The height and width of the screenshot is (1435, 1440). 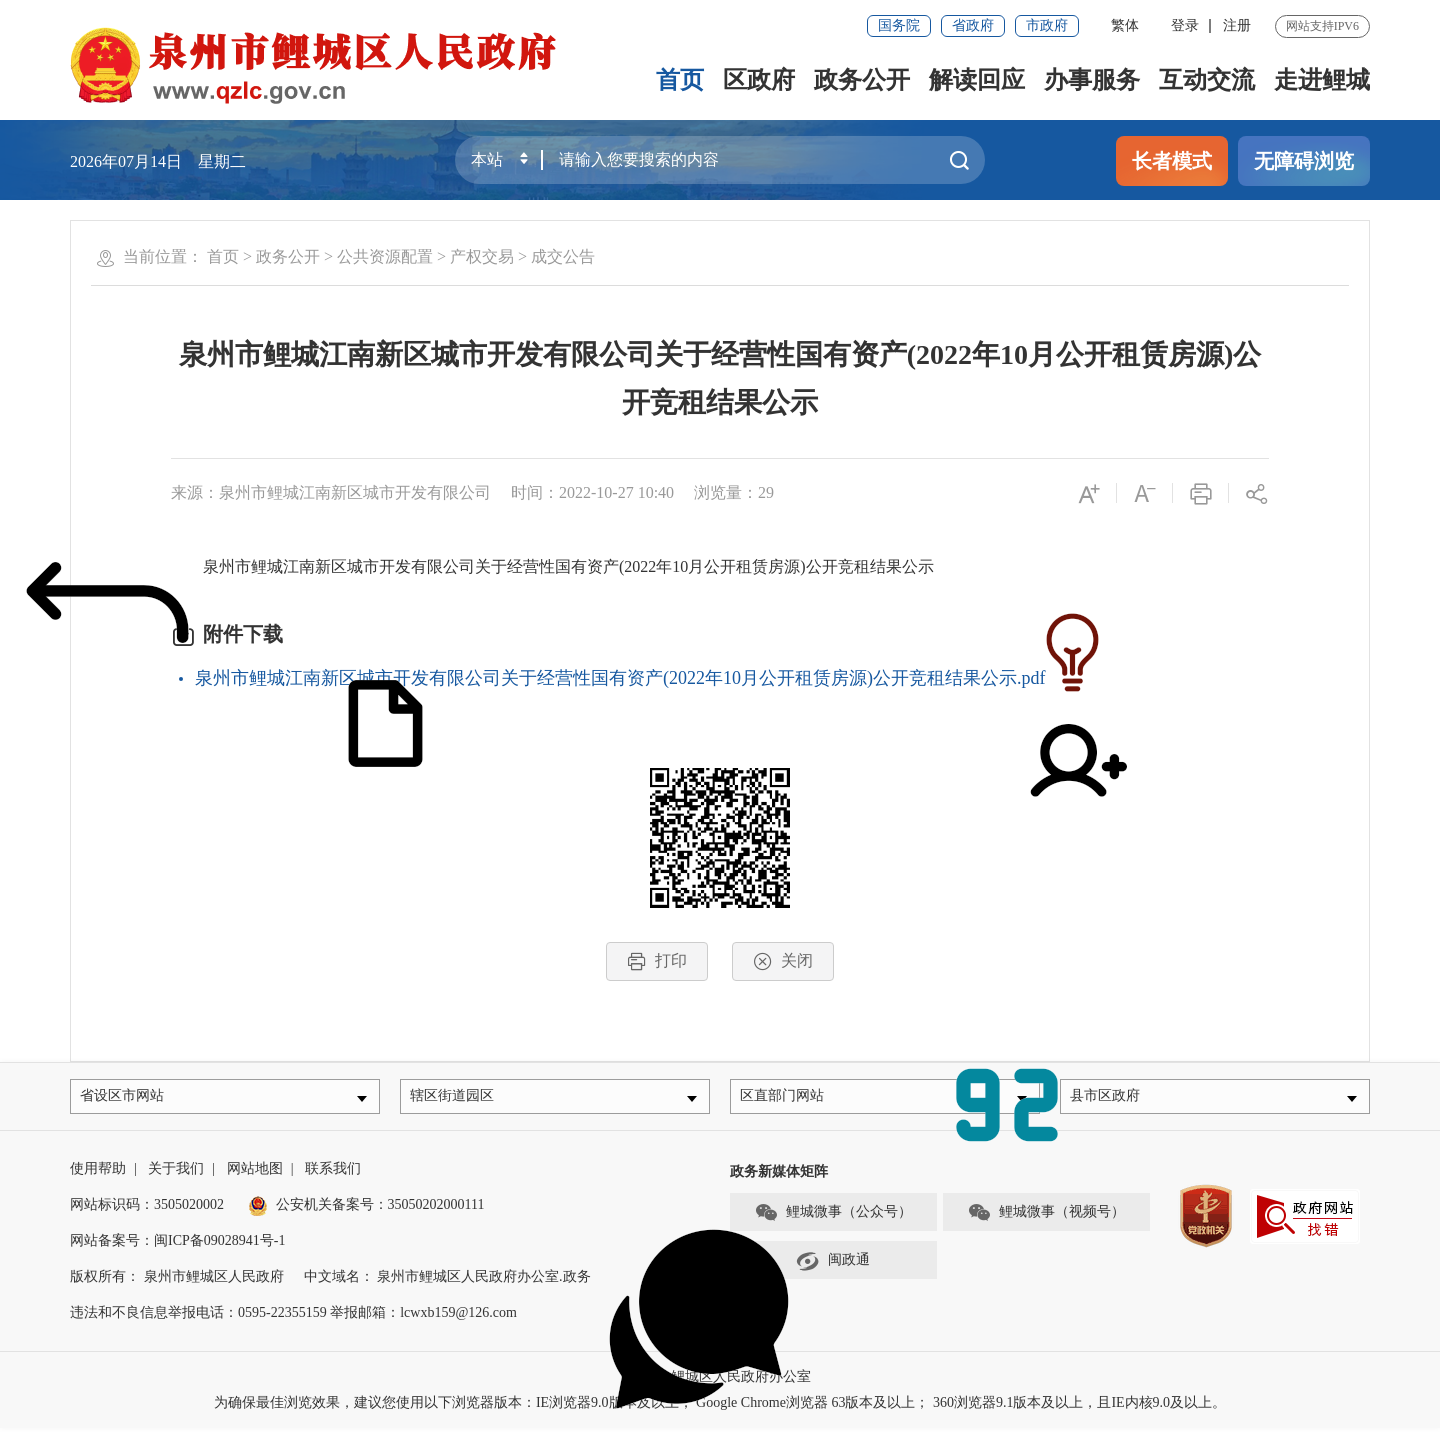 What do you see at coordinates (385, 723) in the screenshot?
I see `view or open a file` at bounding box center [385, 723].